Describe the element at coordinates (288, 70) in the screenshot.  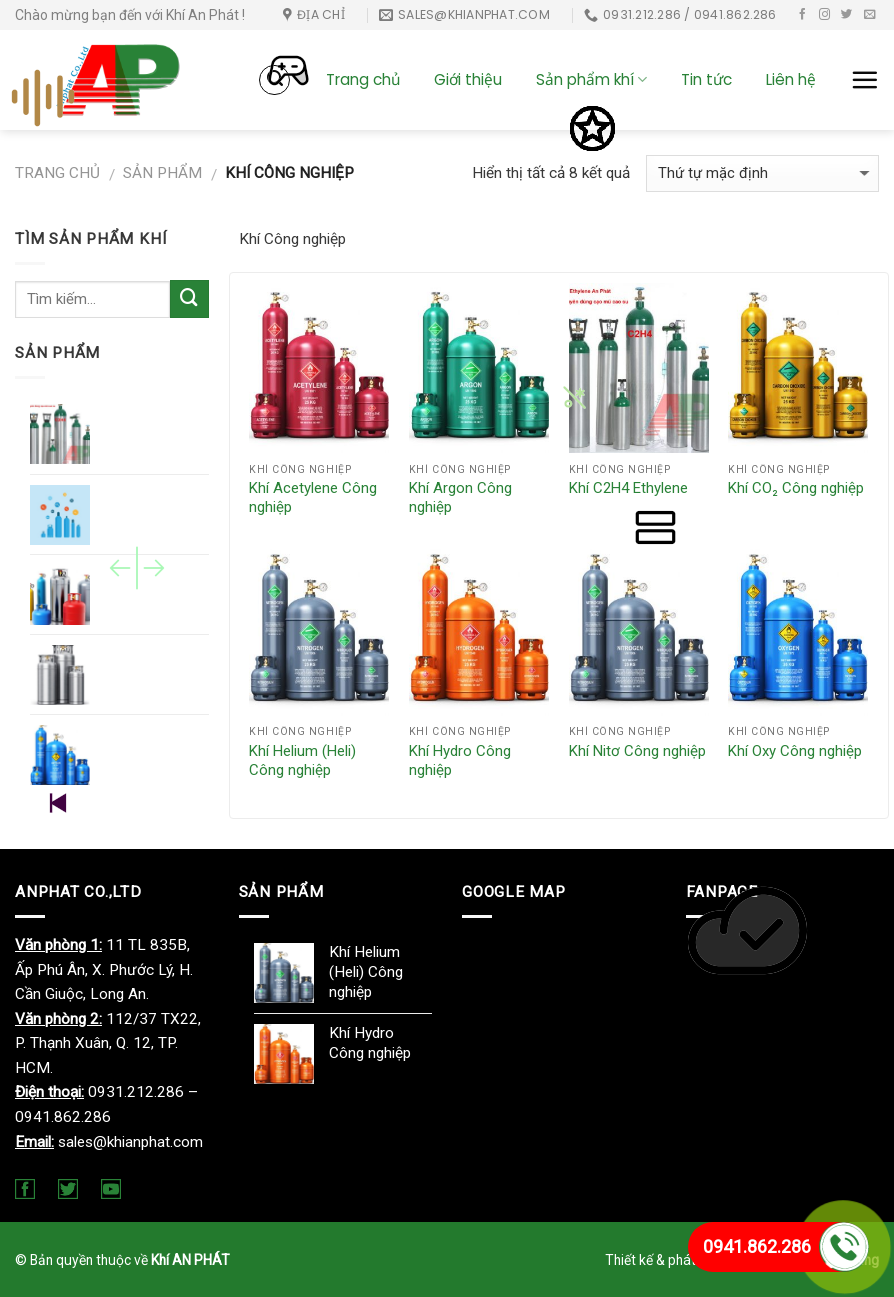
I see `access games or gaming section` at that location.